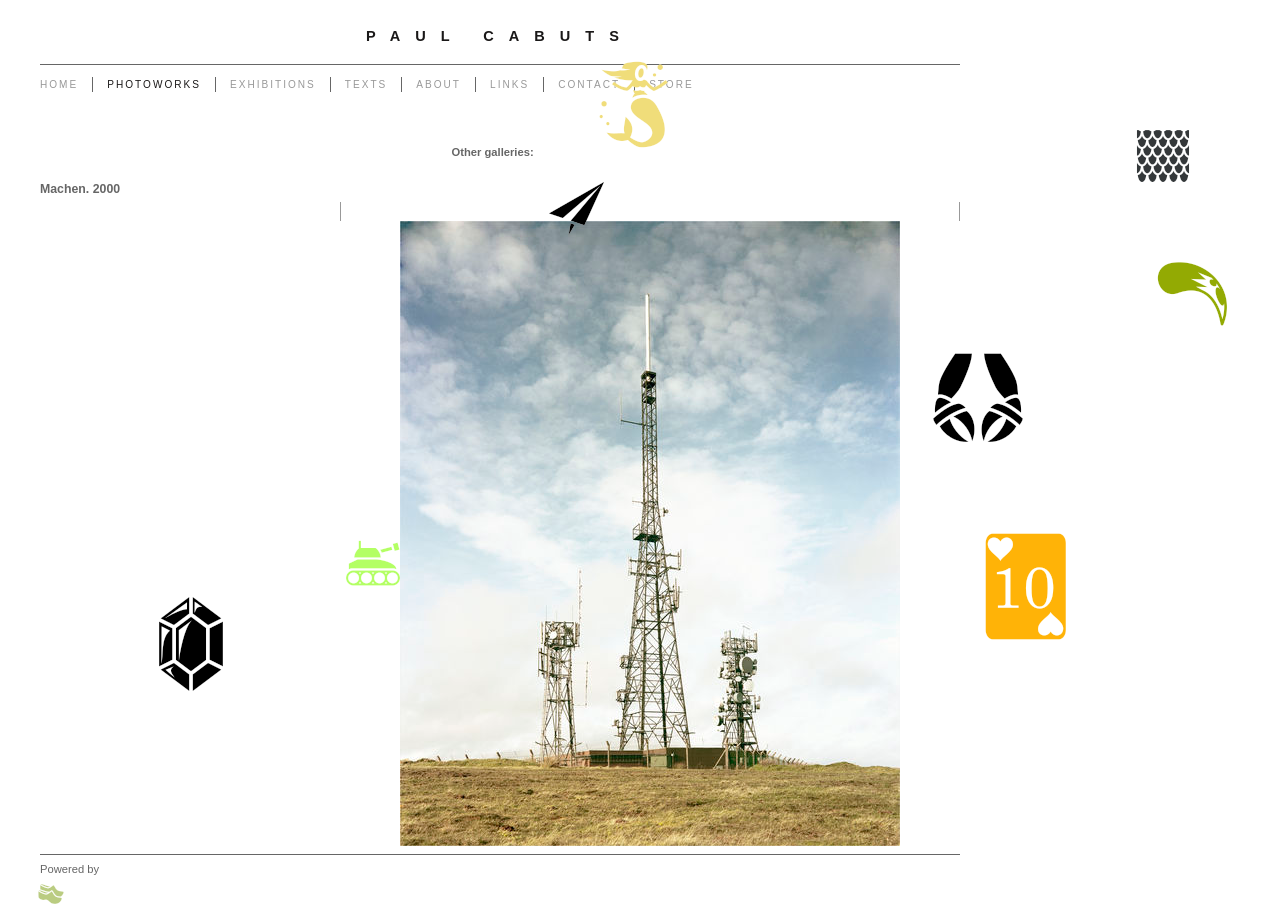 The image size is (1280, 913). What do you see at coordinates (1192, 295) in the screenshot?
I see `activate claw attack ability` at bounding box center [1192, 295].